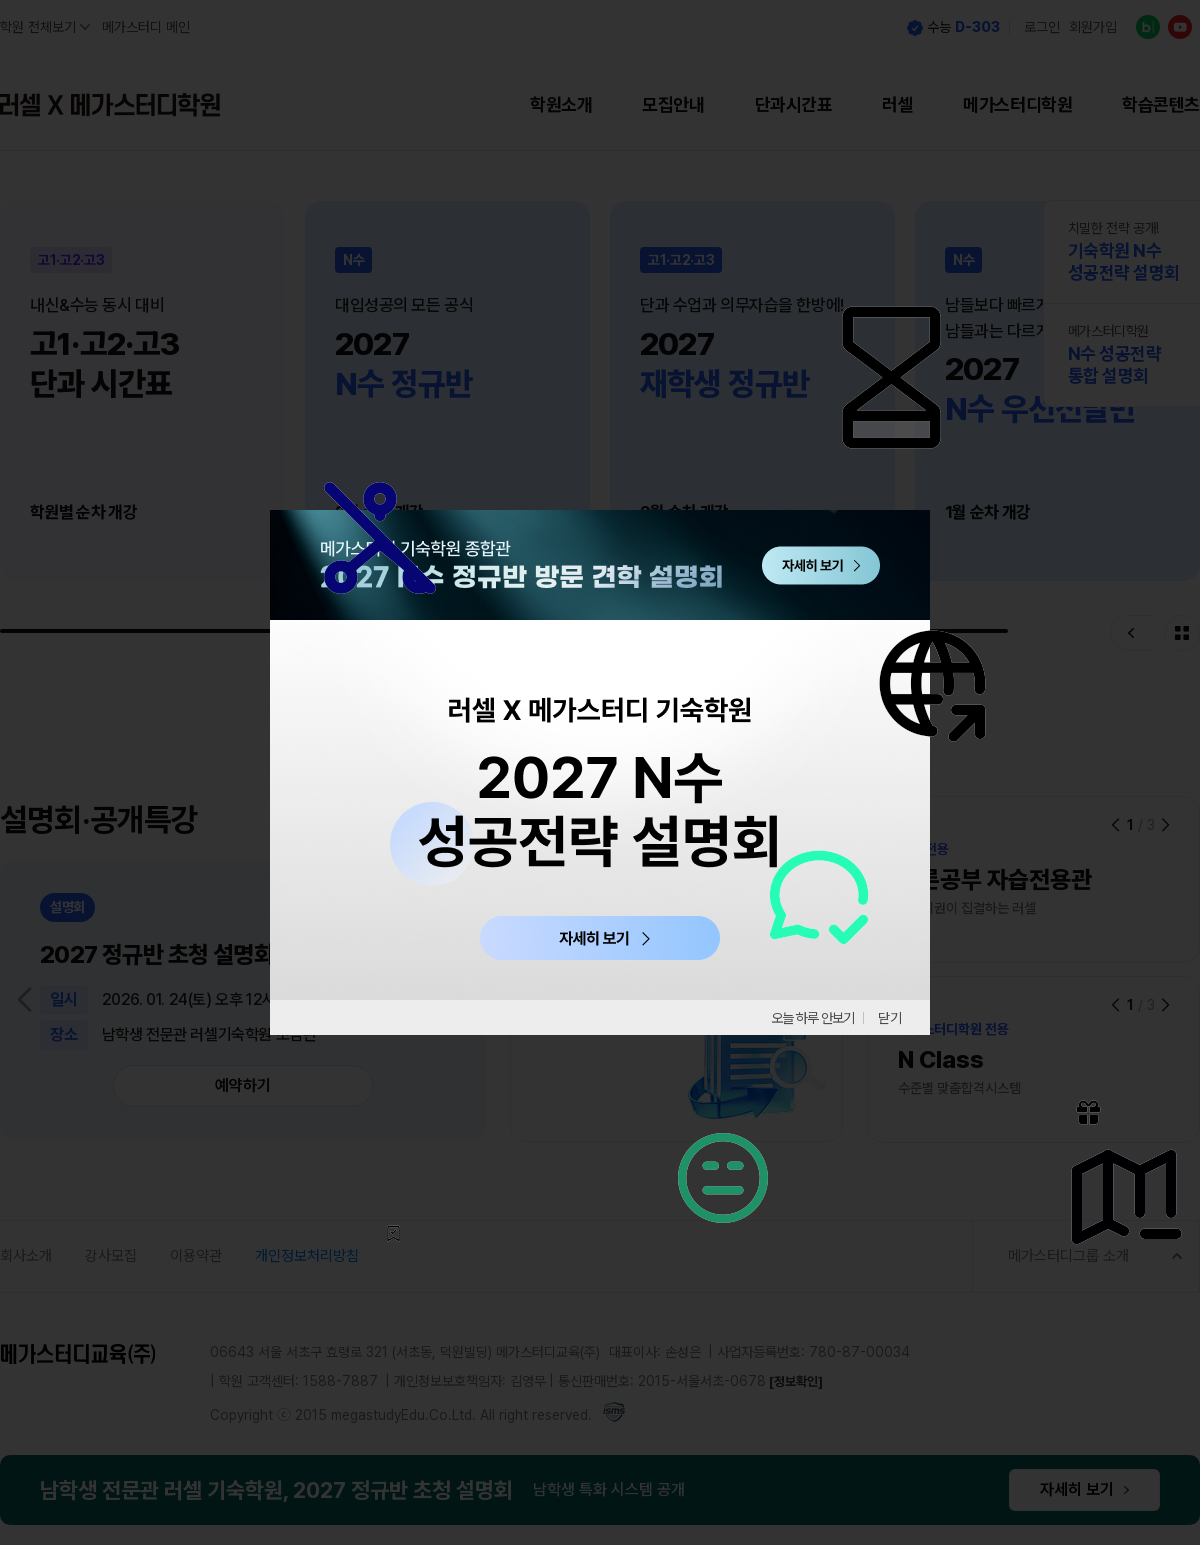 This screenshot has width=1200, height=1545. I want to click on indicates time is running low, so click(891, 377).